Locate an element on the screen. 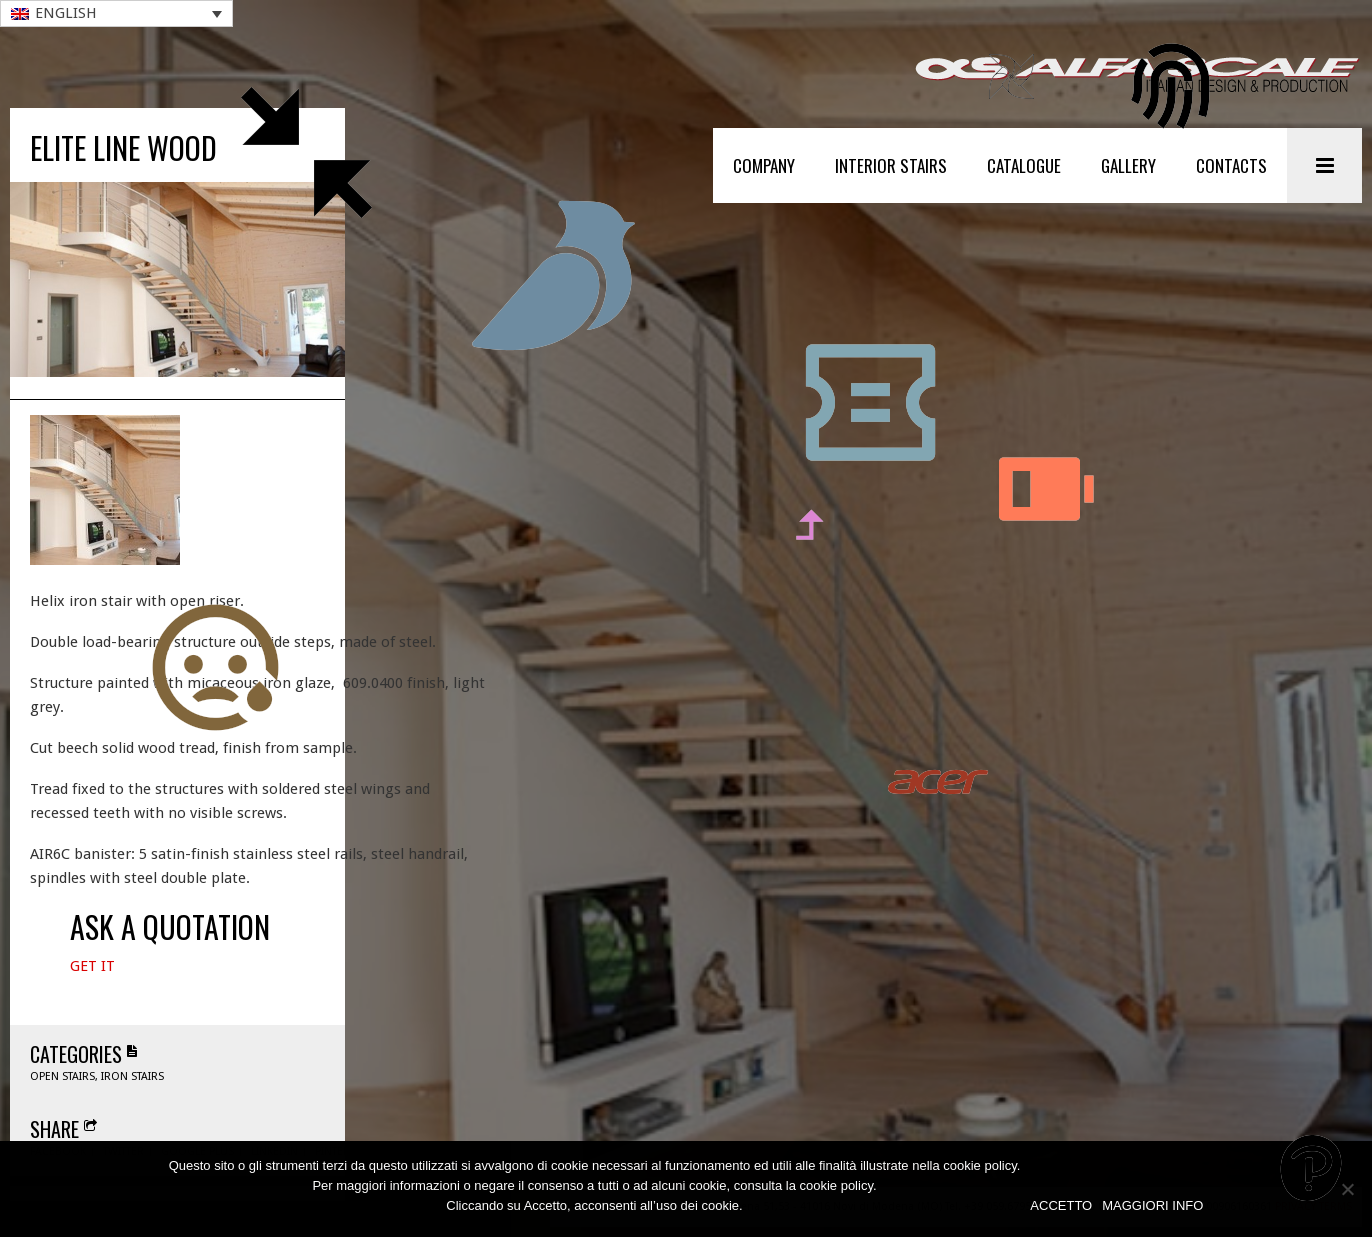 The height and width of the screenshot is (1237, 1372). open yuque documentation platform is located at coordinates (553, 271).